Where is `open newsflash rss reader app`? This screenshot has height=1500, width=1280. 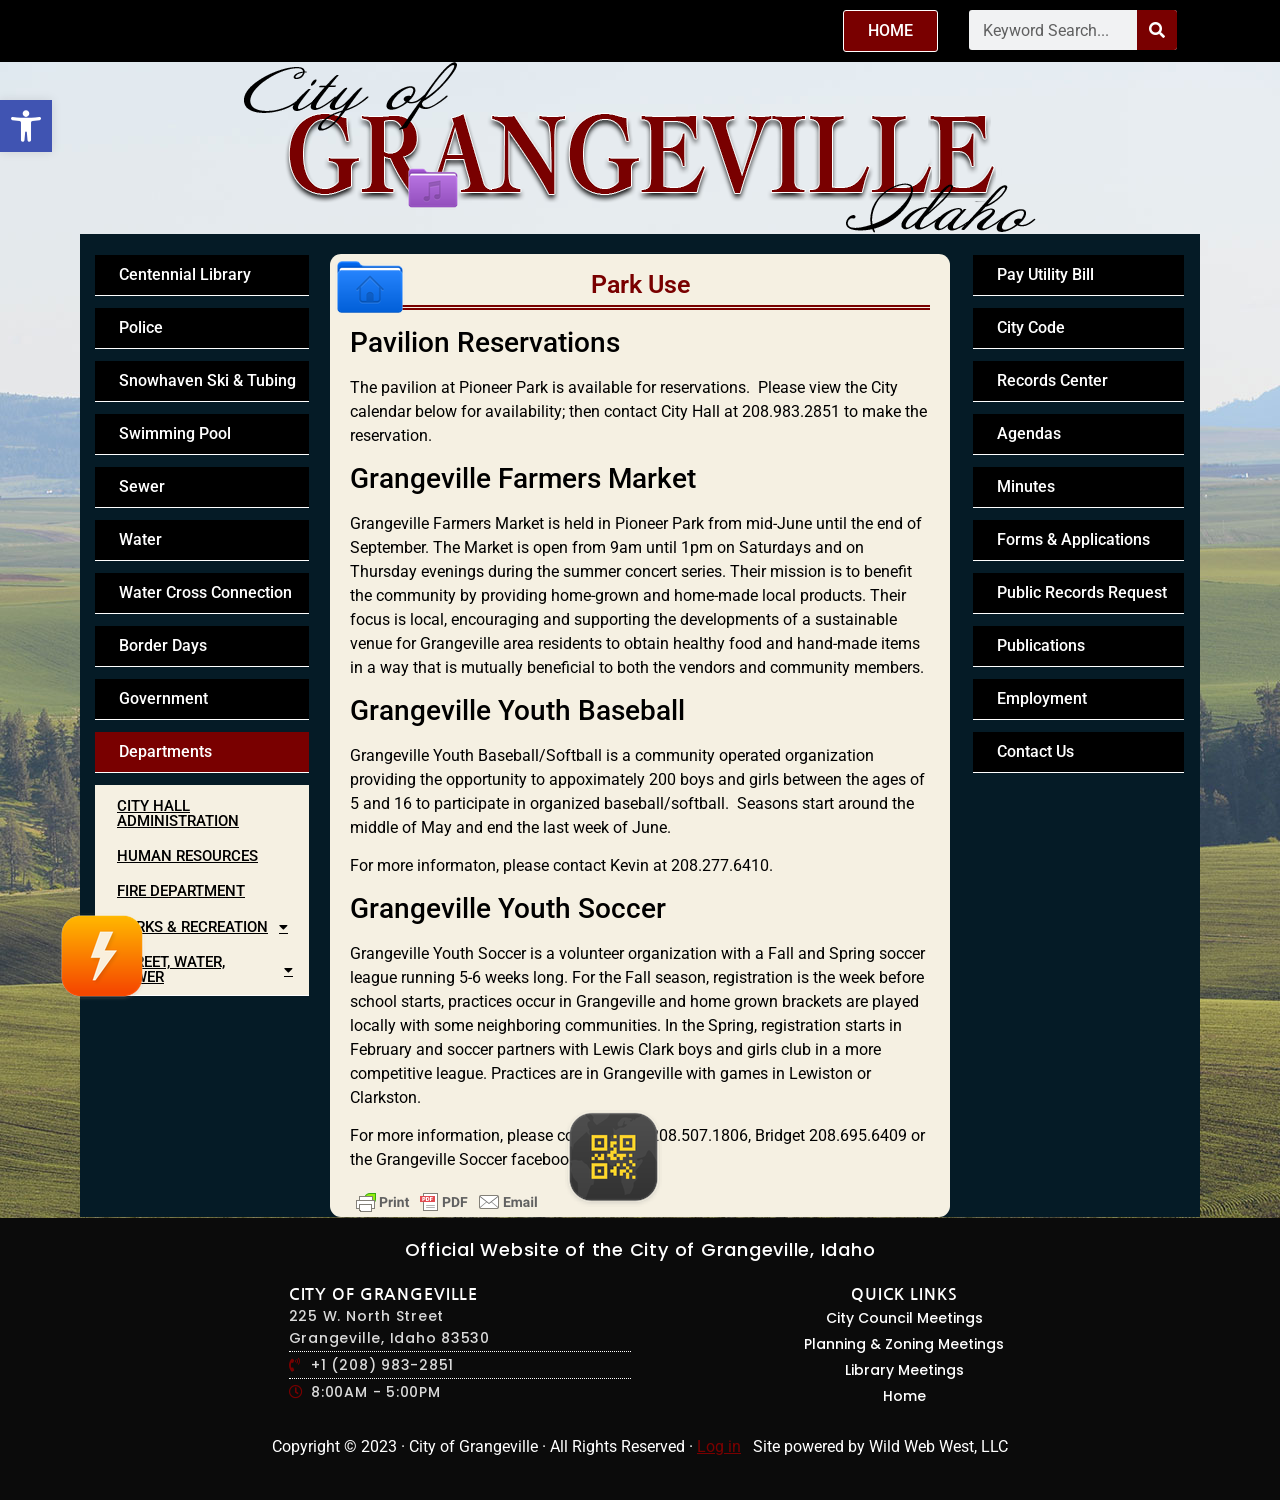 open newsflash rss reader app is located at coordinates (102, 956).